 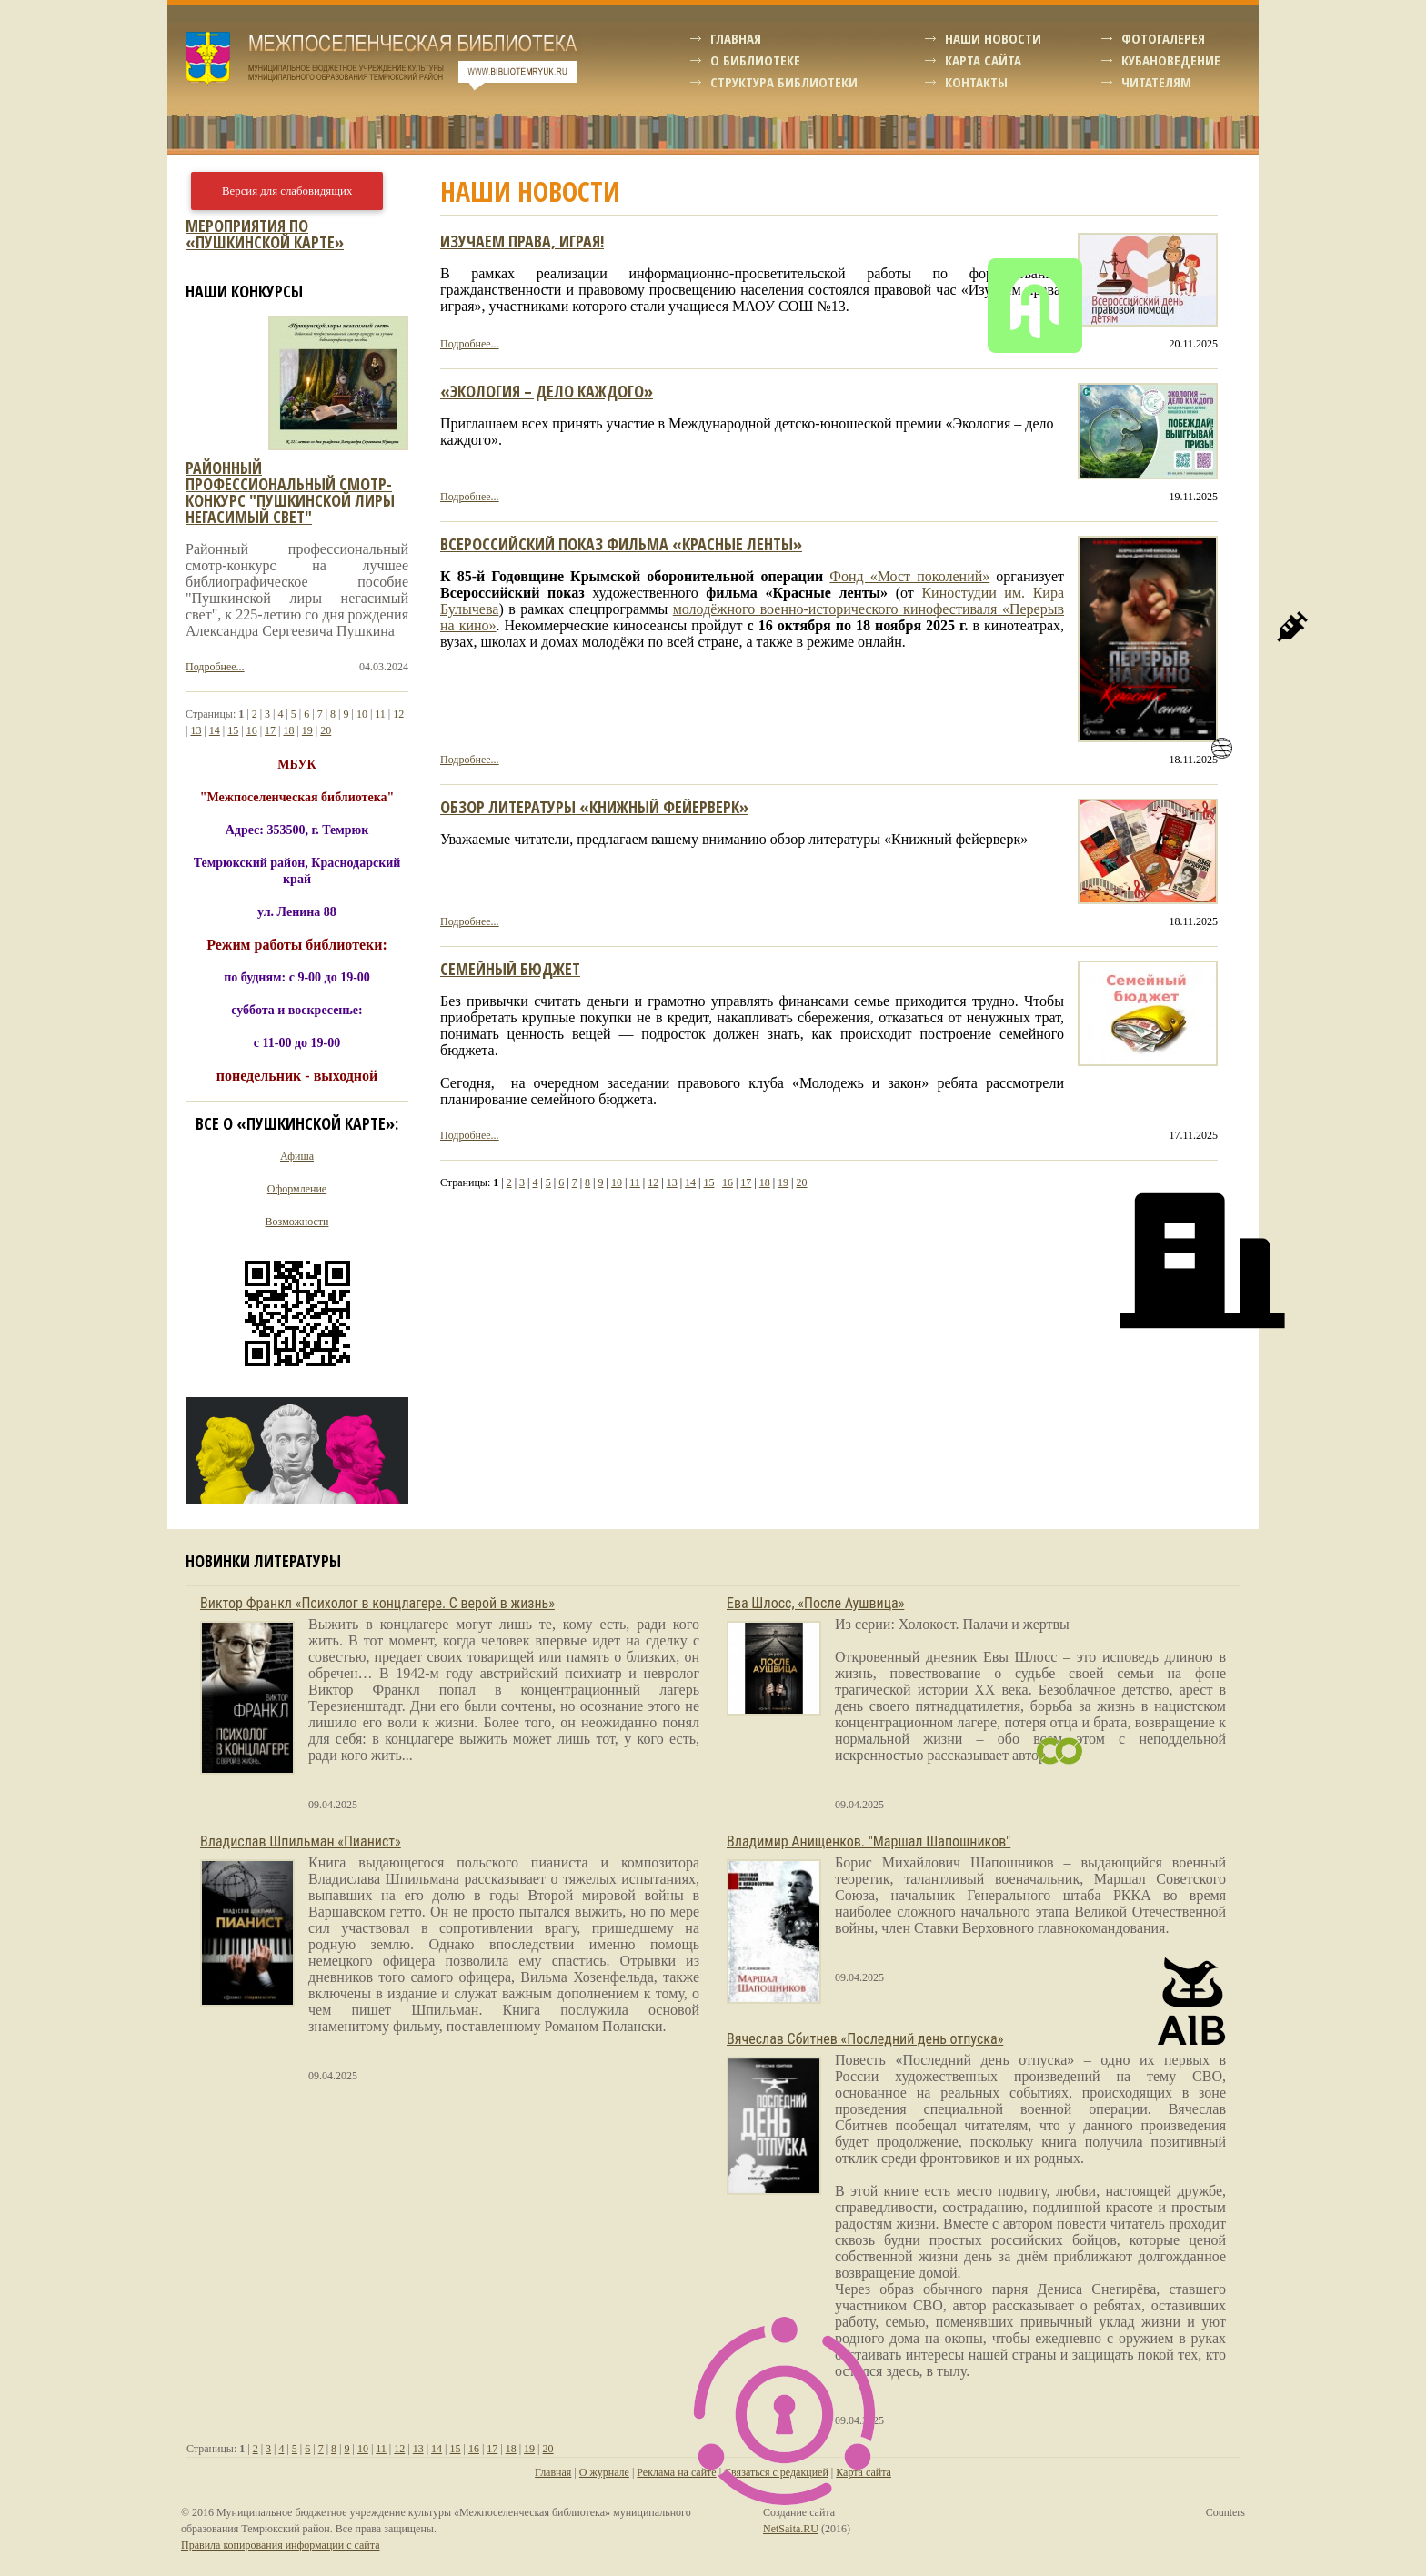 What do you see at coordinates (784, 2410) in the screenshot?
I see `fusionauth identity and authentication service logo` at bounding box center [784, 2410].